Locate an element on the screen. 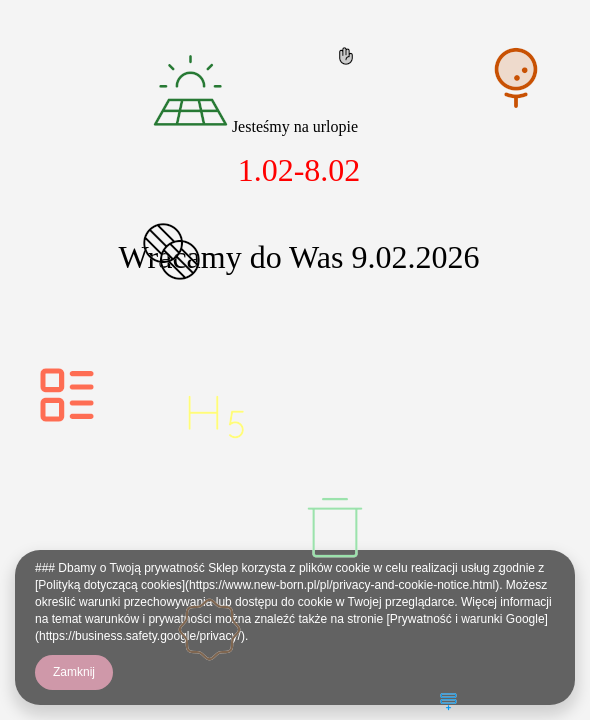 The height and width of the screenshot is (720, 590). merge or combine selected layers is located at coordinates (171, 251).